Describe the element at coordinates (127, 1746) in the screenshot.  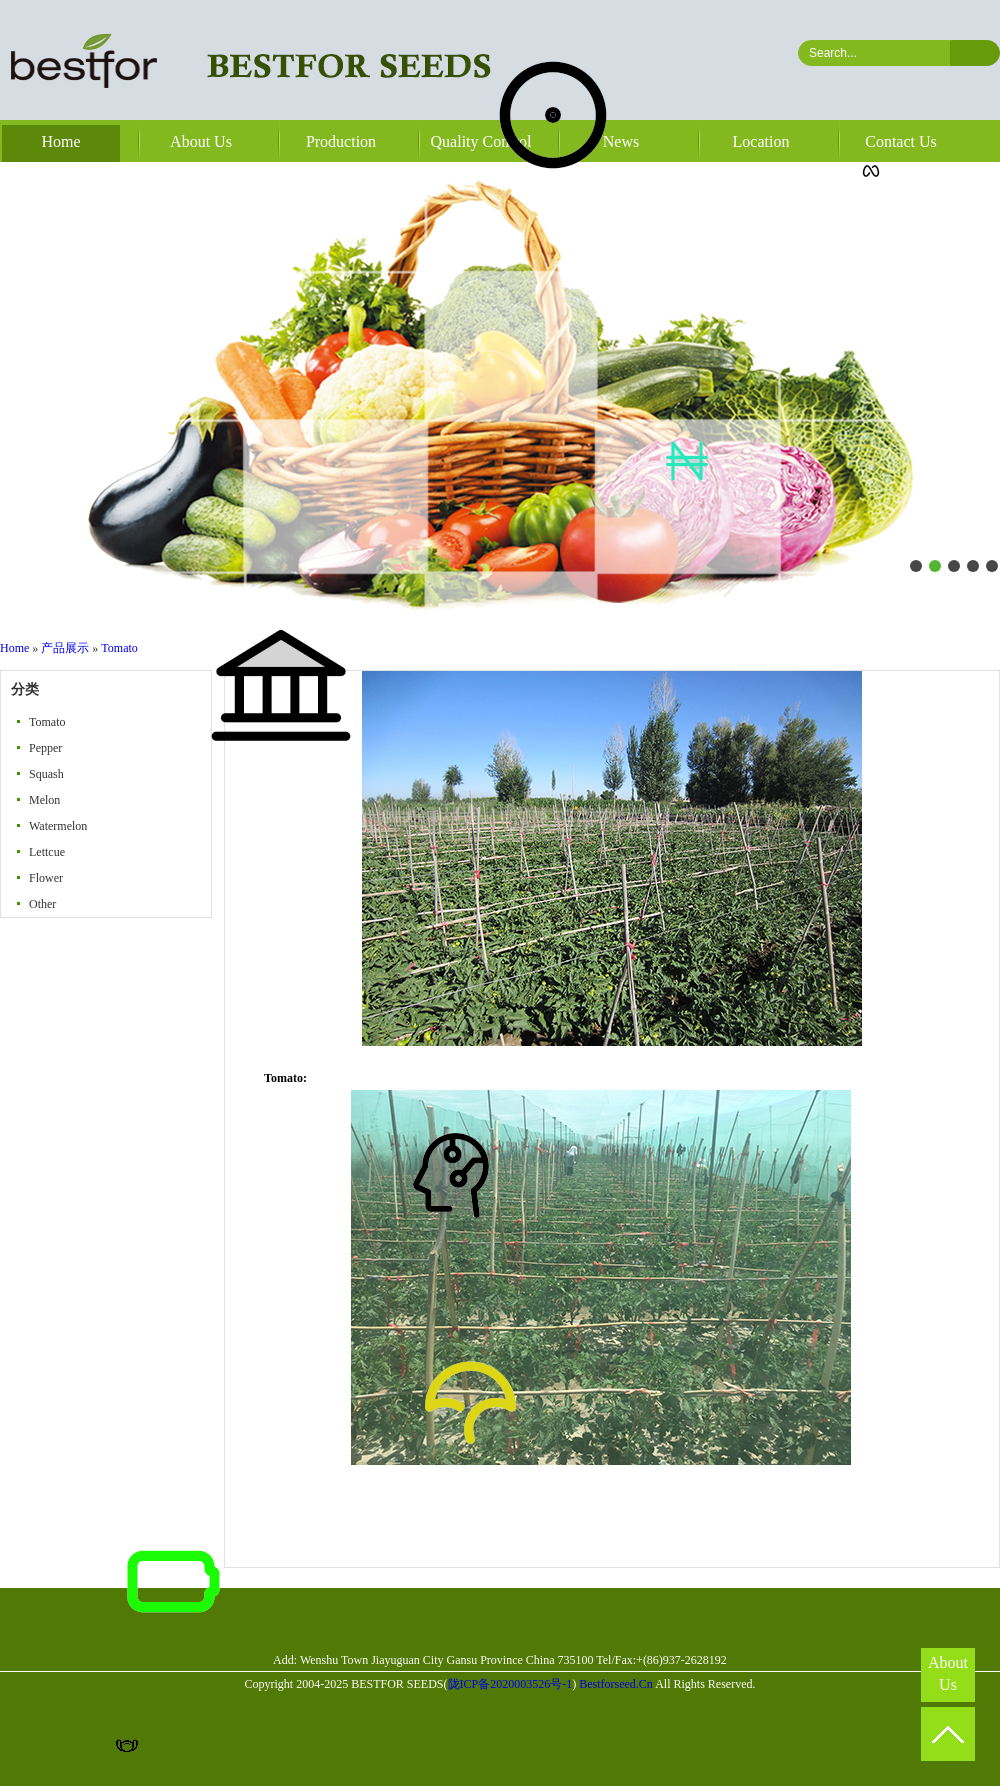
I see `indicates face mask required` at that location.